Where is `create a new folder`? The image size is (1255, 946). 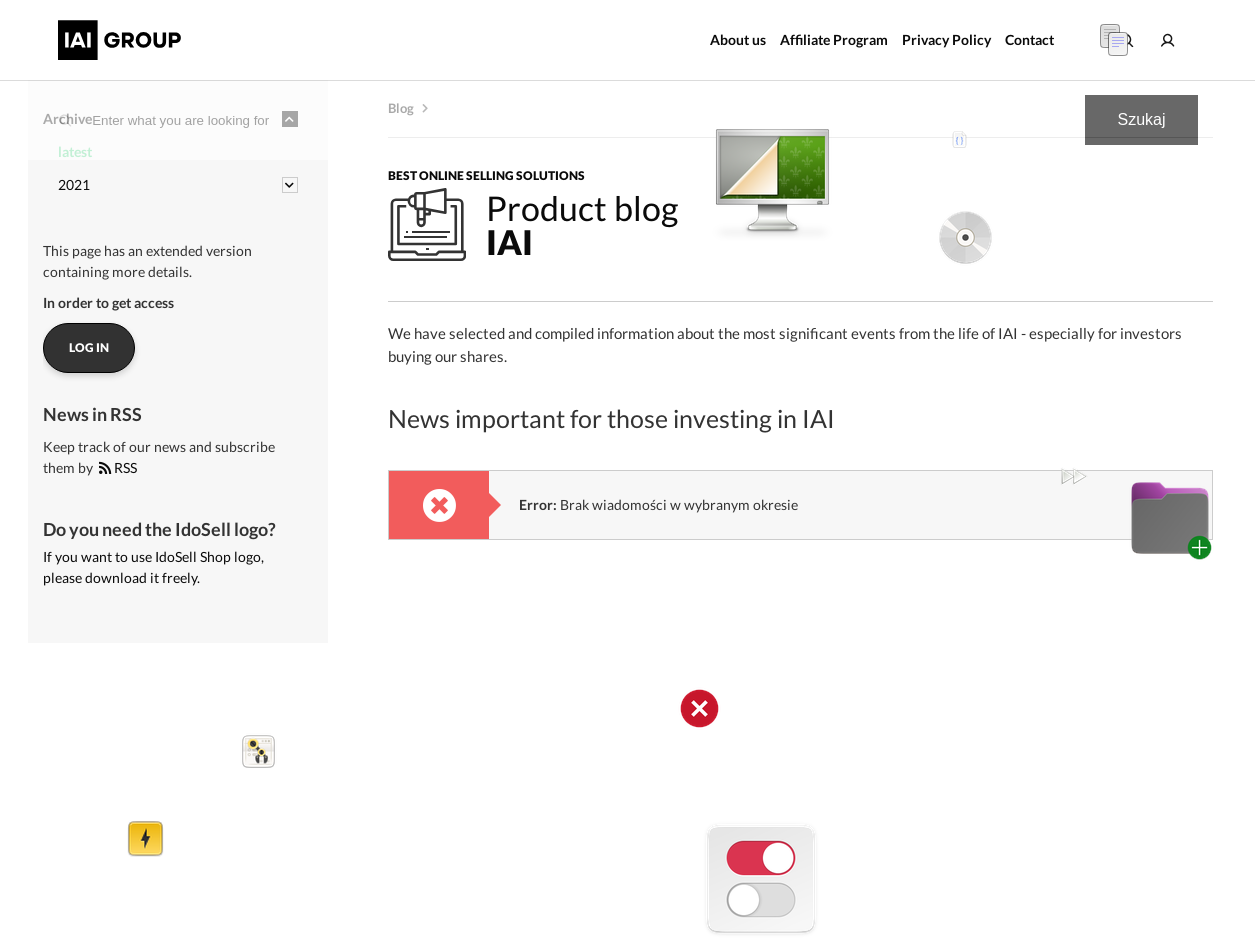 create a new folder is located at coordinates (1170, 518).